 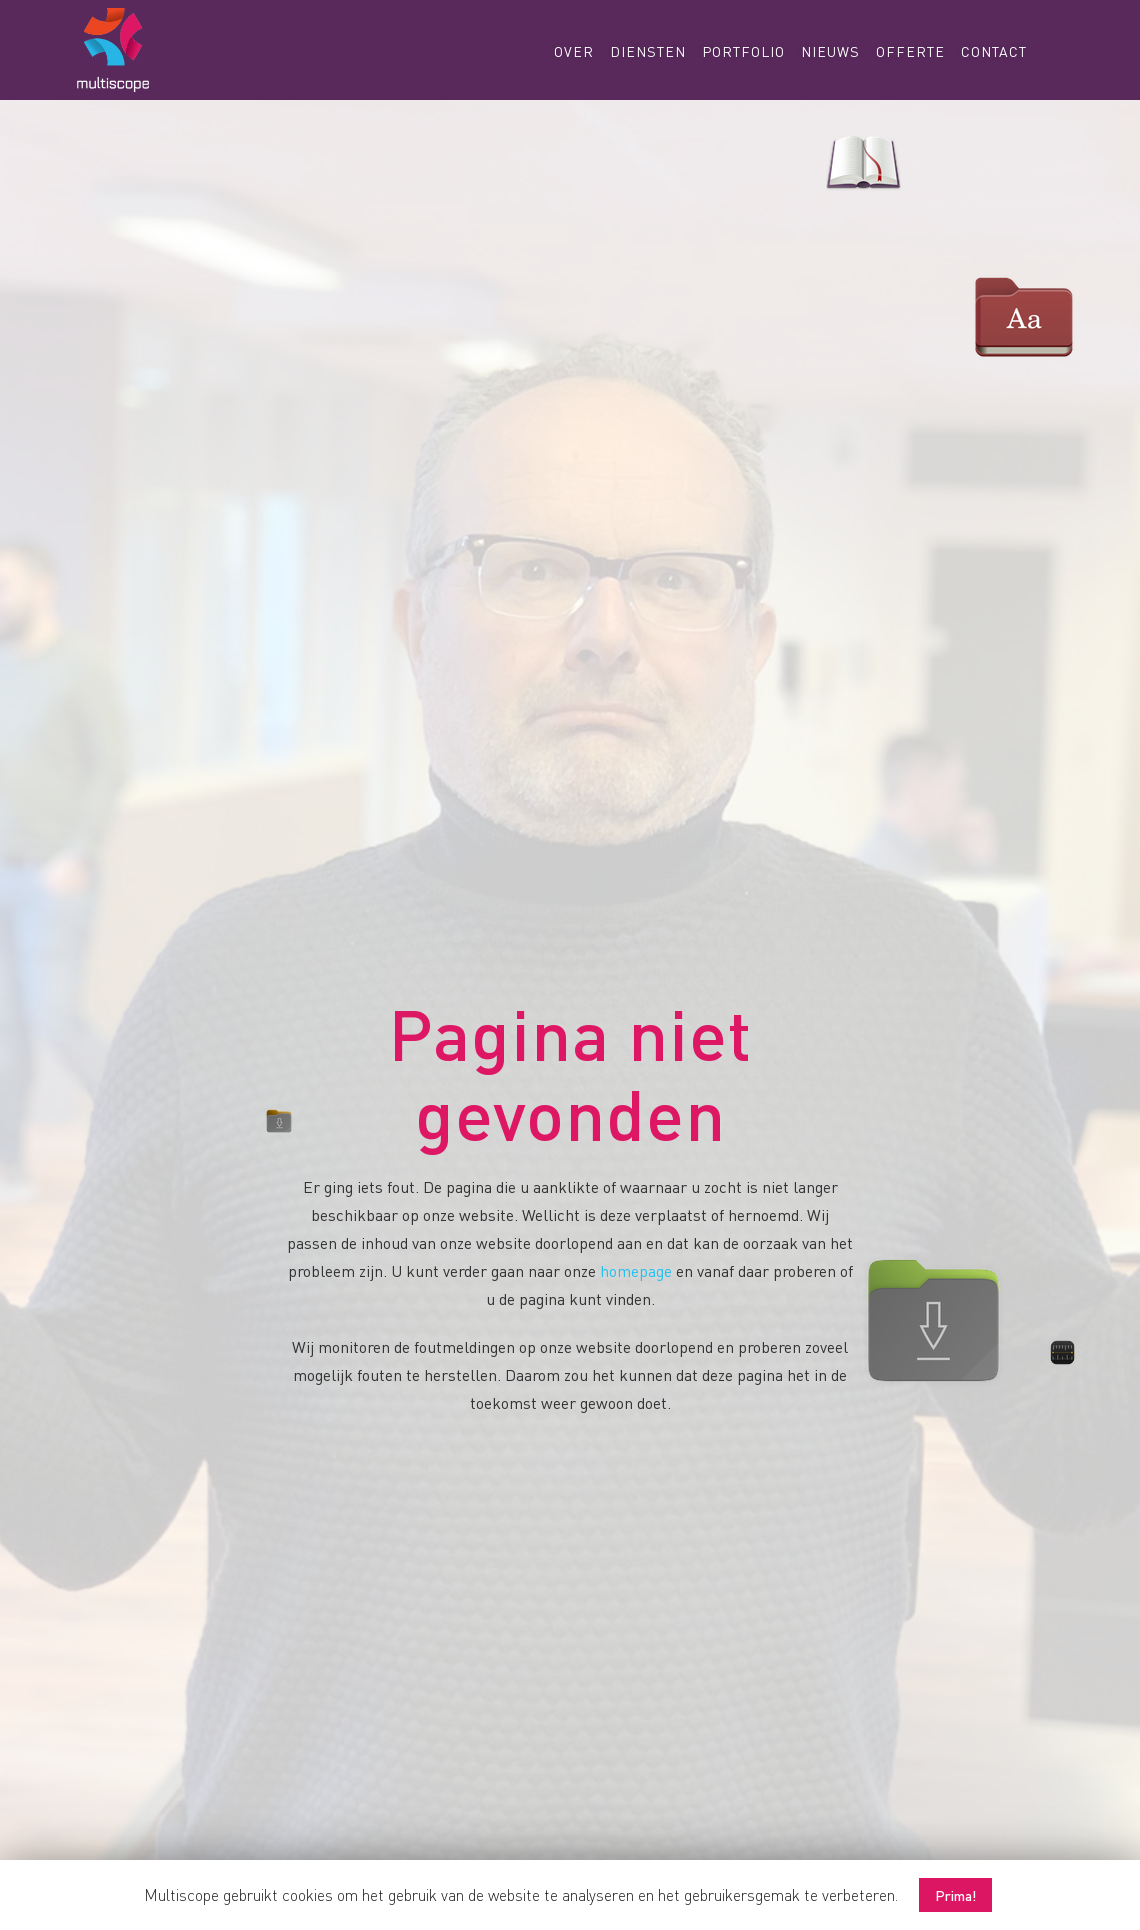 What do you see at coordinates (1062, 1352) in the screenshot?
I see `open the Measure app` at bounding box center [1062, 1352].